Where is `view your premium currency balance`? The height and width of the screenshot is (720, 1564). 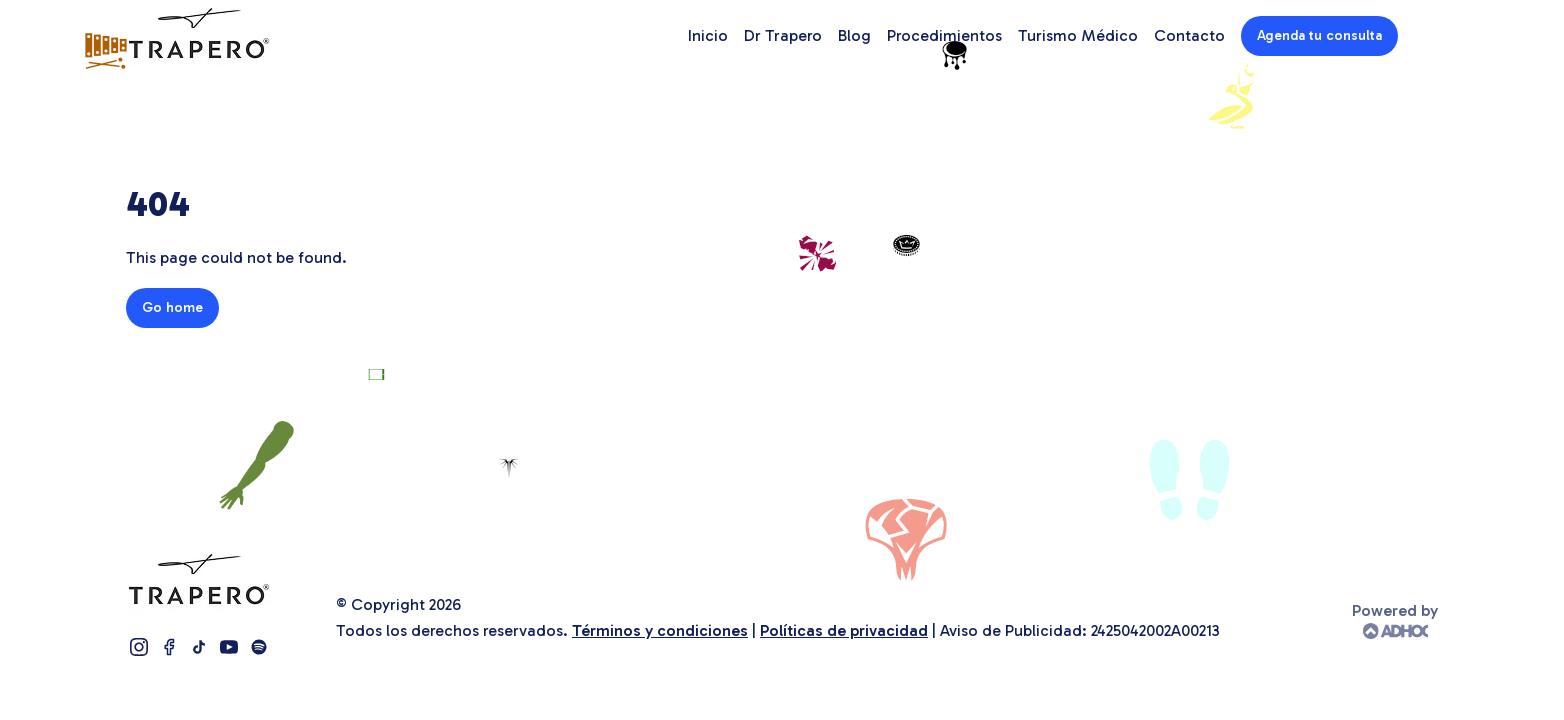 view your premium currency balance is located at coordinates (906, 245).